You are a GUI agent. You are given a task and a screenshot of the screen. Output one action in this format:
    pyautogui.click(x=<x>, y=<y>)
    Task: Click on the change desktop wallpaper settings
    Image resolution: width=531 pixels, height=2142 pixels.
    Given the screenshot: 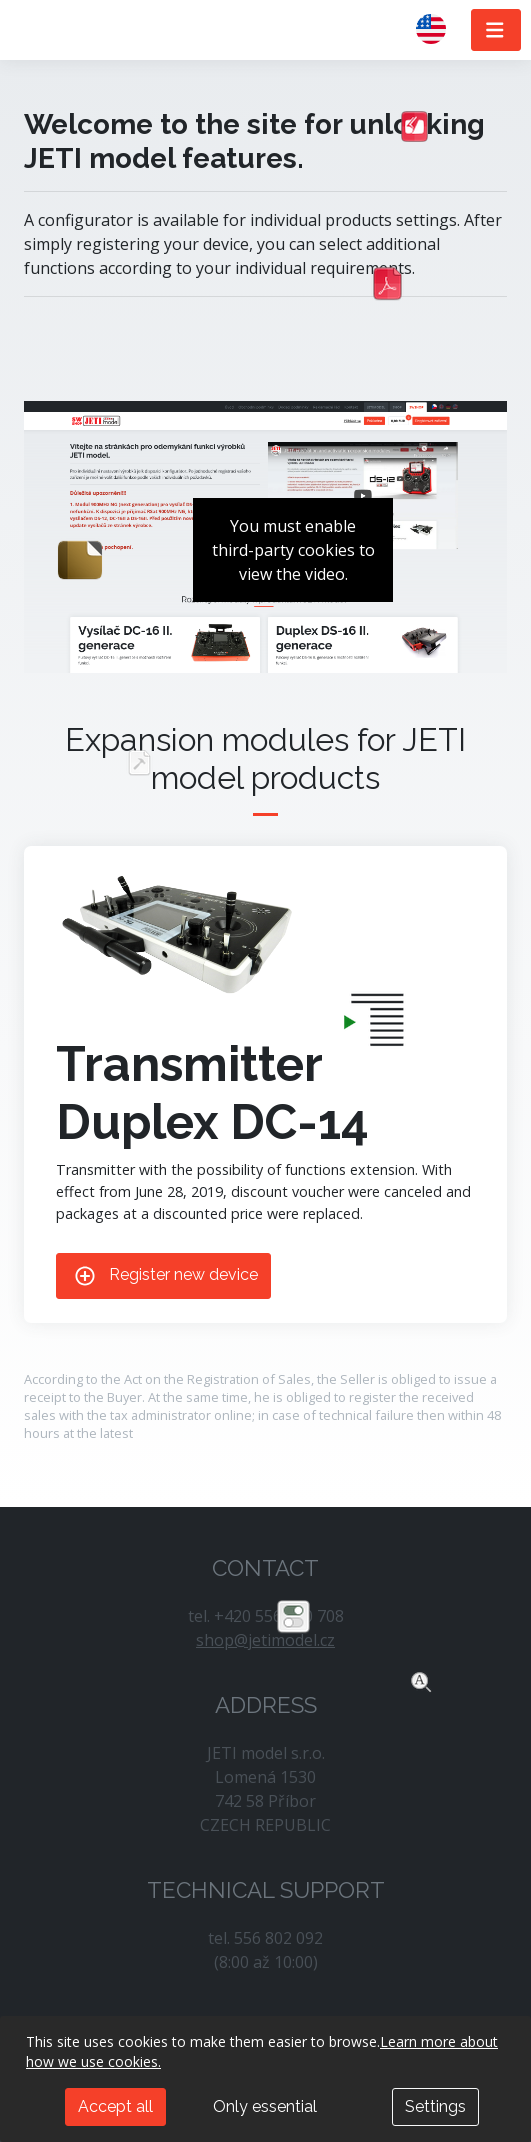 What is the action you would take?
    pyautogui.click(x=80, y=559)
    